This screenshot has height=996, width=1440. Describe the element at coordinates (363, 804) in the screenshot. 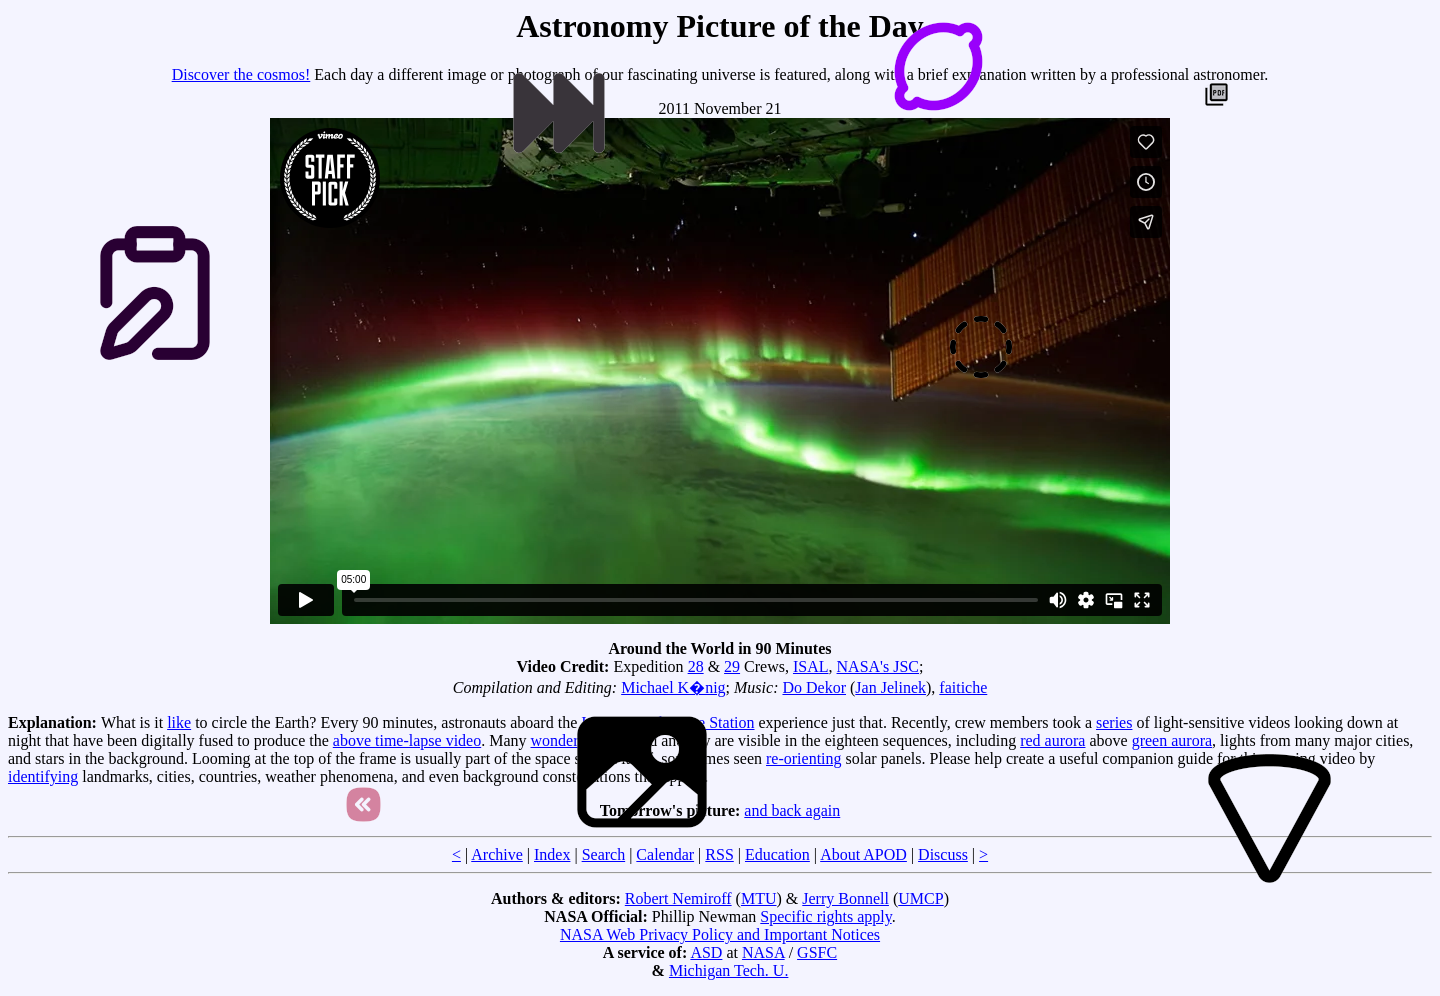

I see `go back to the previous screen` at that location.